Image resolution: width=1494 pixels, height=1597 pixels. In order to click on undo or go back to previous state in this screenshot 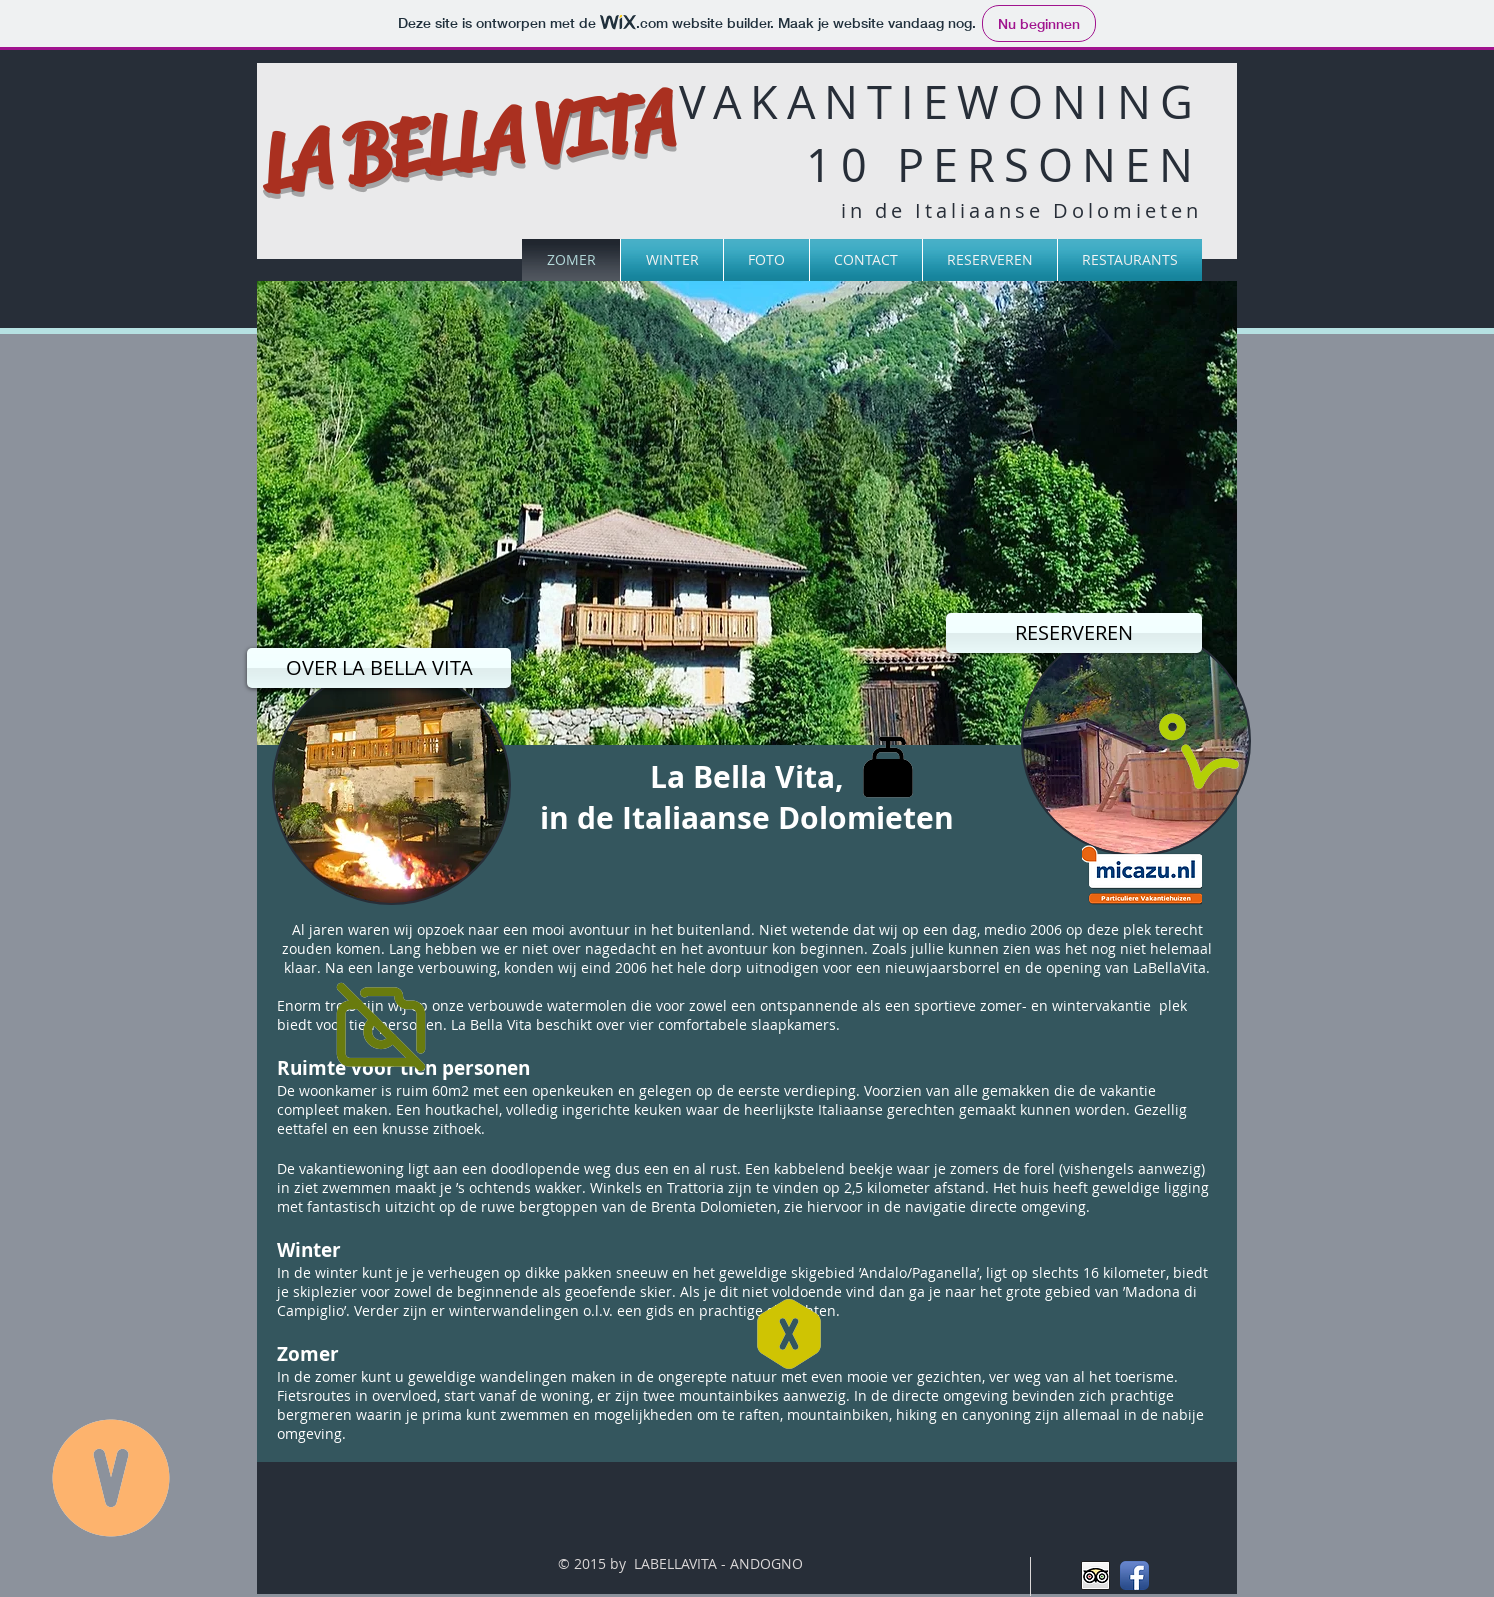, I will do `click(1199, 749)`.